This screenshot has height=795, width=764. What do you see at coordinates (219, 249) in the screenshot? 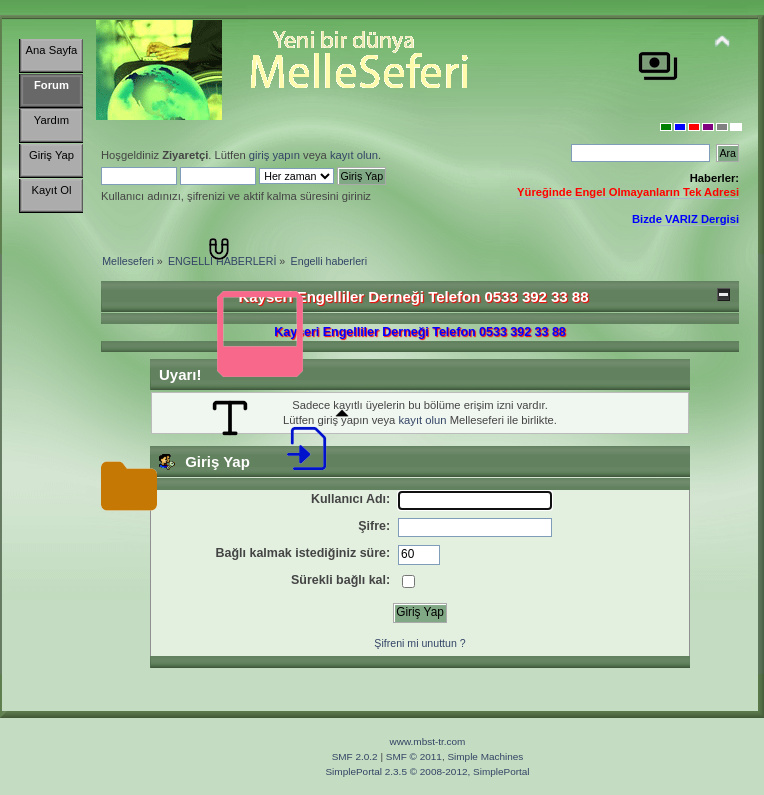
I see `attract or pull related items together` at bounding box center [219, 249].